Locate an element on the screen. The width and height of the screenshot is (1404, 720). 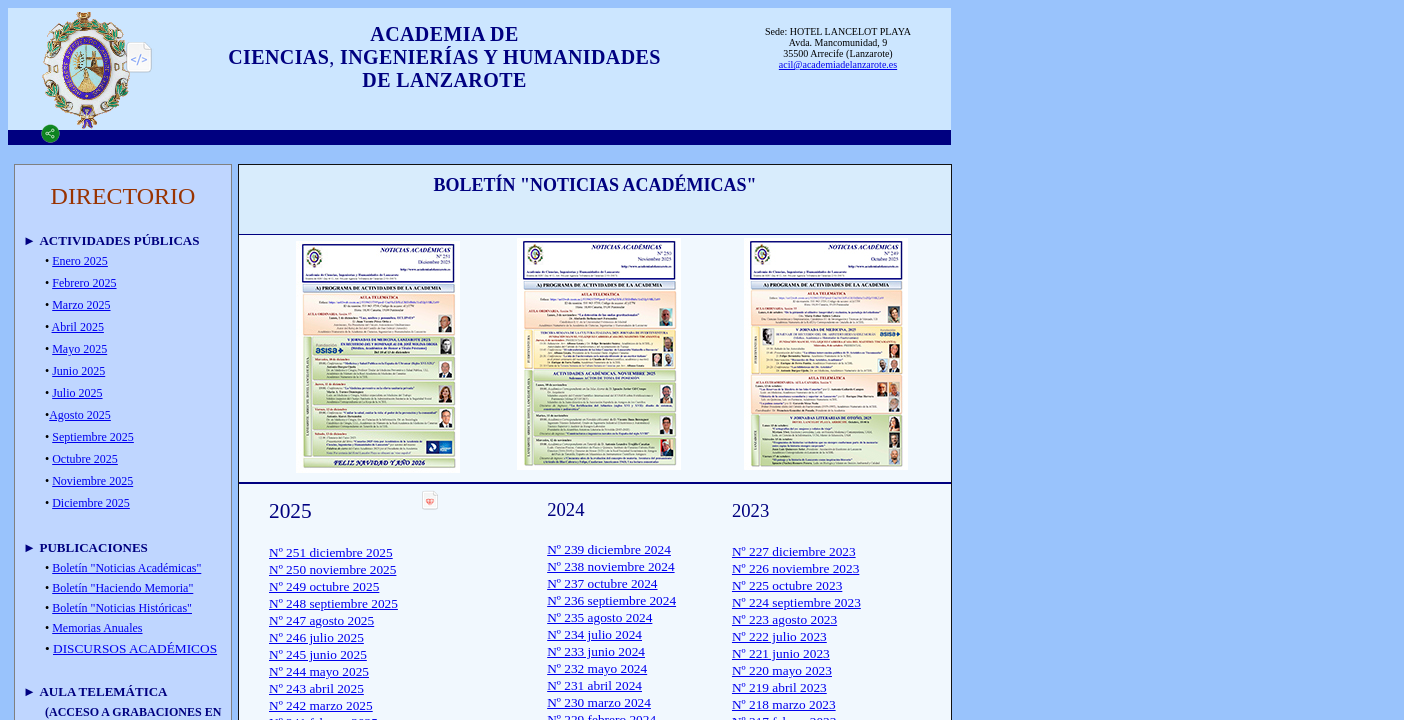
a ruby programming language source file is located at coordinates (430, 500).